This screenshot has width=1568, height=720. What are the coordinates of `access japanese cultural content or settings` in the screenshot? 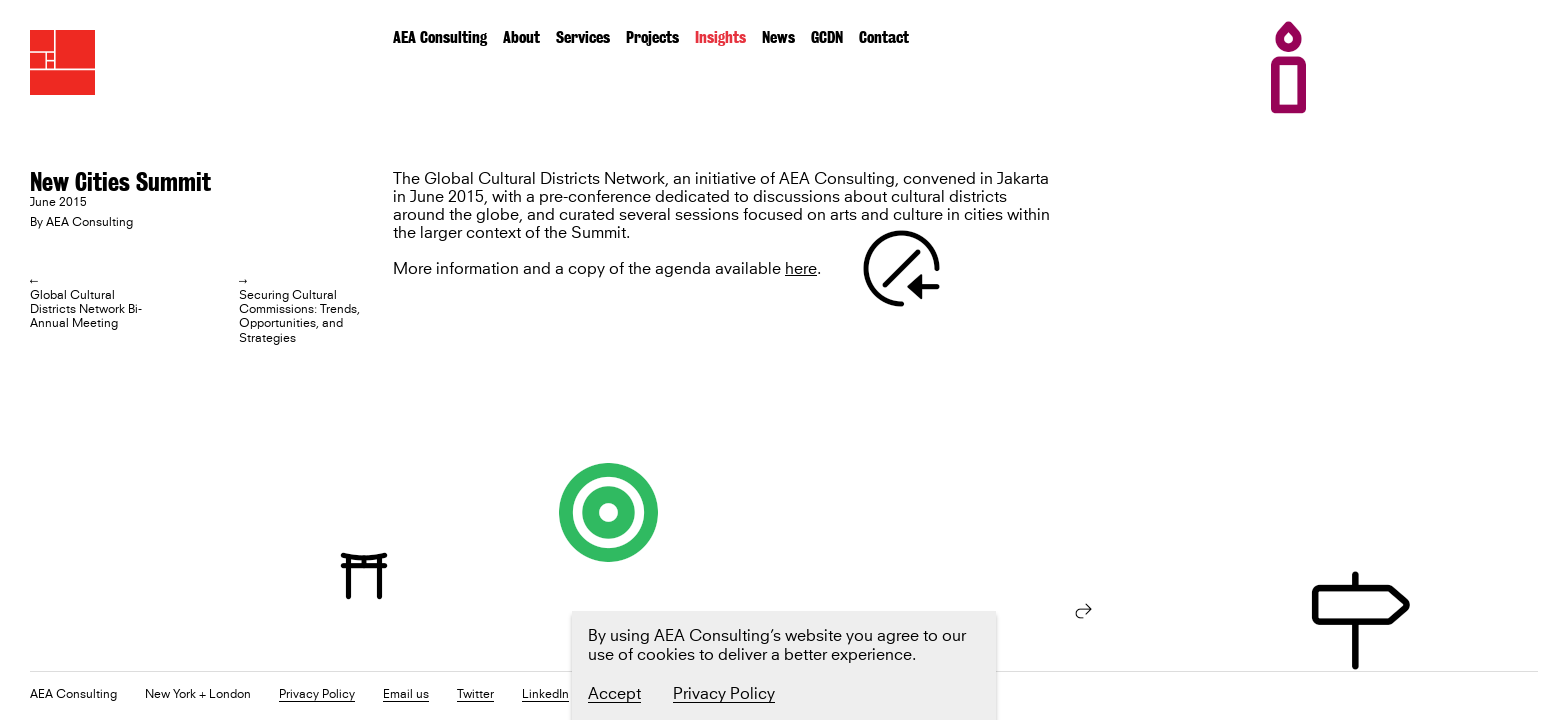 It's located at (364, 576).